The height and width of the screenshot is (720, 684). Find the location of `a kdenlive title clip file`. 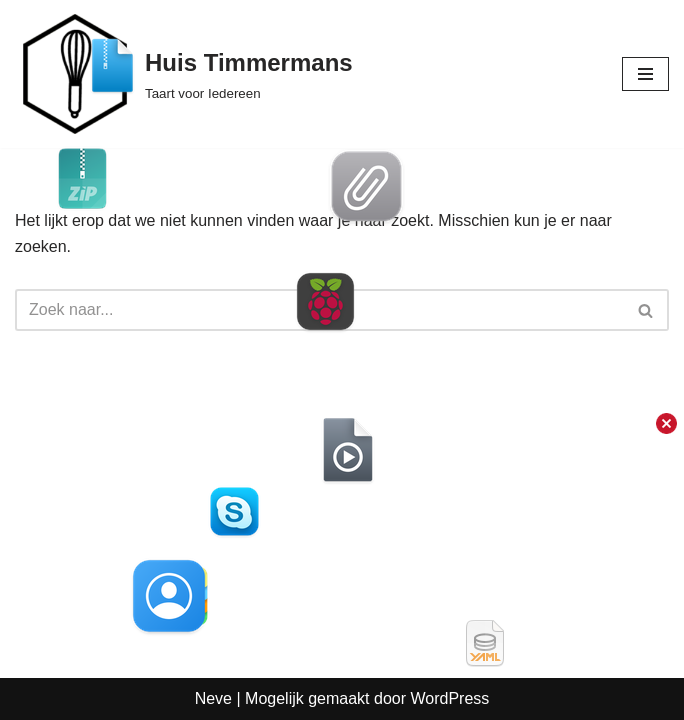

a kdenlive title clip file is located at coordinates (348, 451).